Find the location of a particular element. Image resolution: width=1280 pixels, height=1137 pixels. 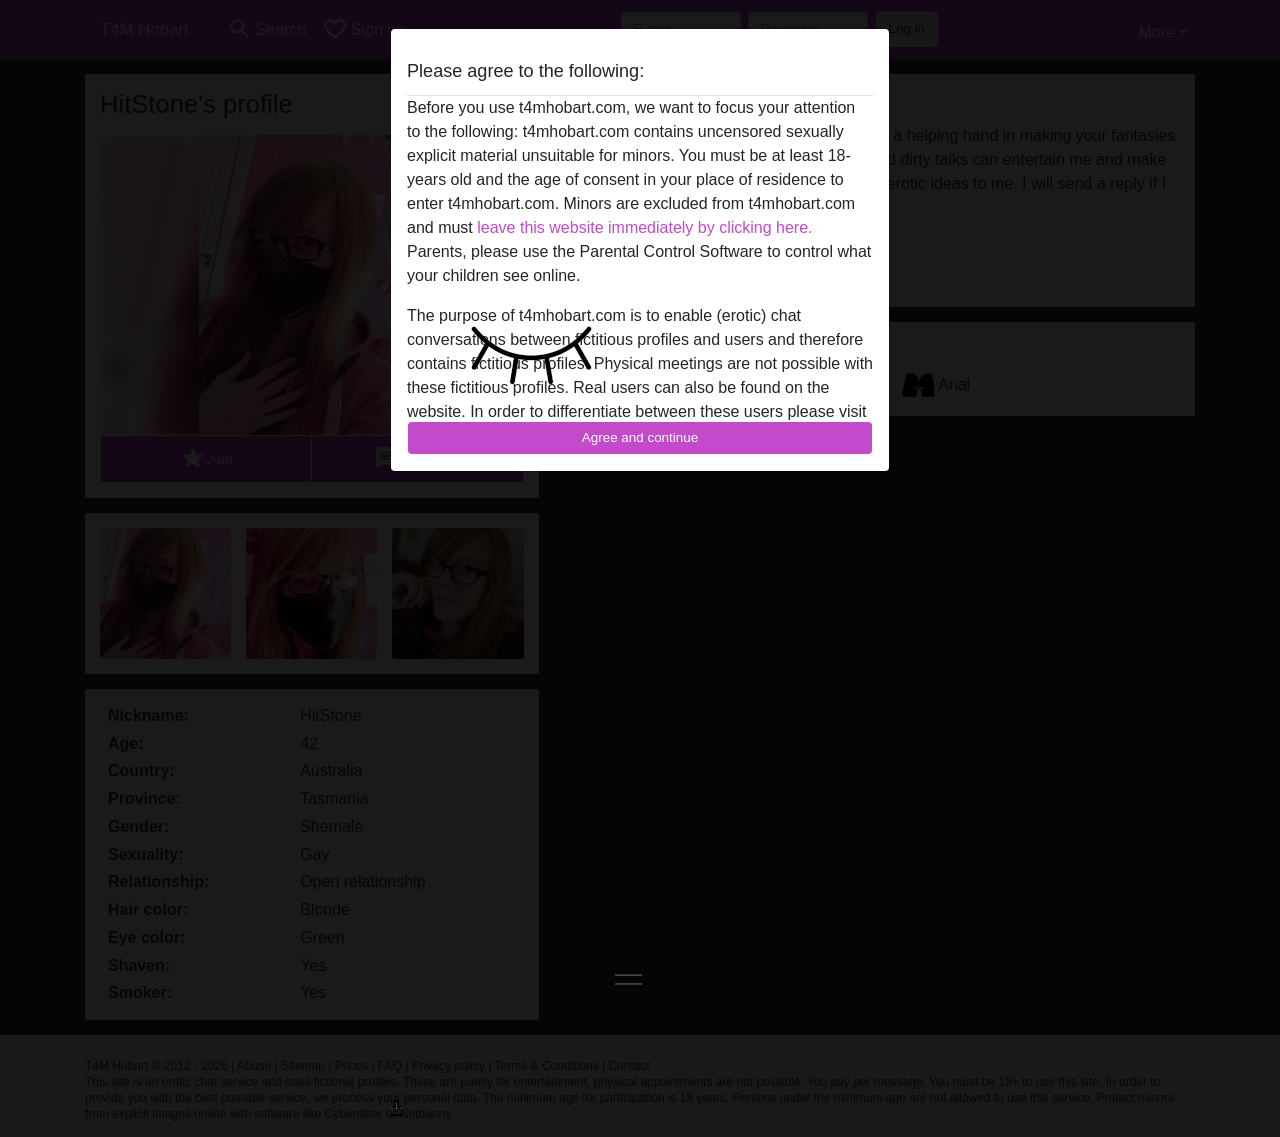

indicates equality or comparison between values is located at coordinates (628, 979).